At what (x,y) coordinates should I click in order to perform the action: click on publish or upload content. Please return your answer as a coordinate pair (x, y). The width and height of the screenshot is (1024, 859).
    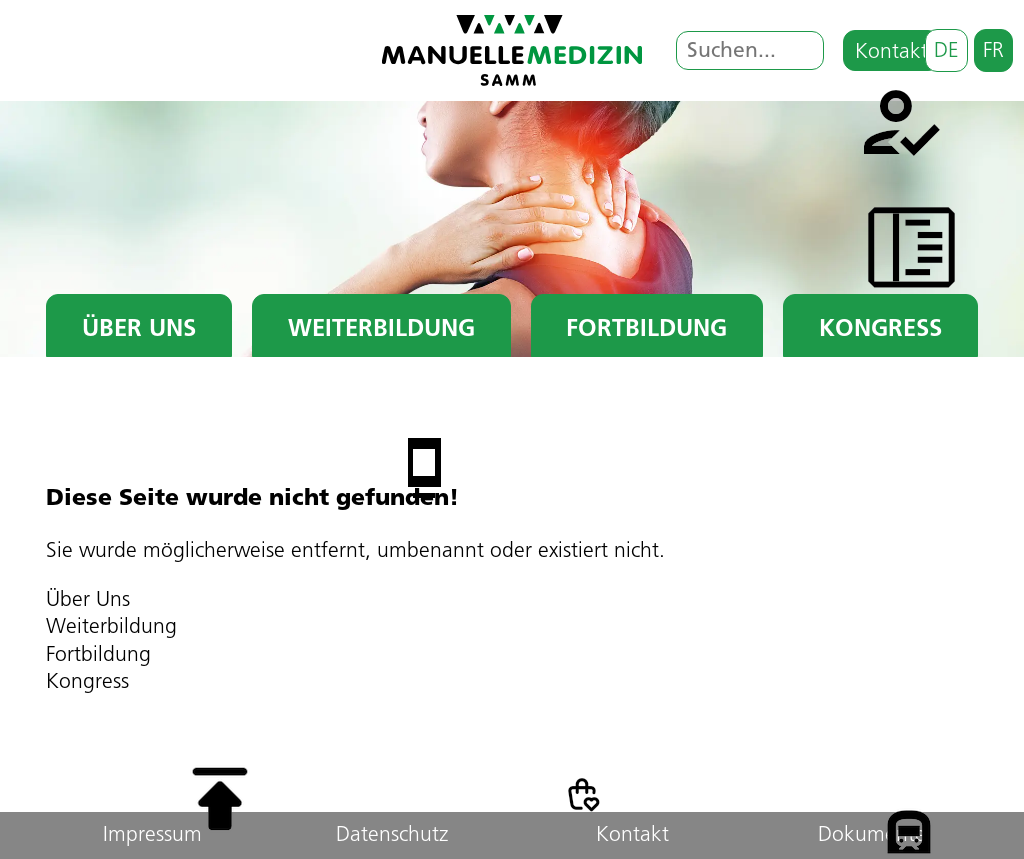
    Looking at the image, I should click on (220, 799).